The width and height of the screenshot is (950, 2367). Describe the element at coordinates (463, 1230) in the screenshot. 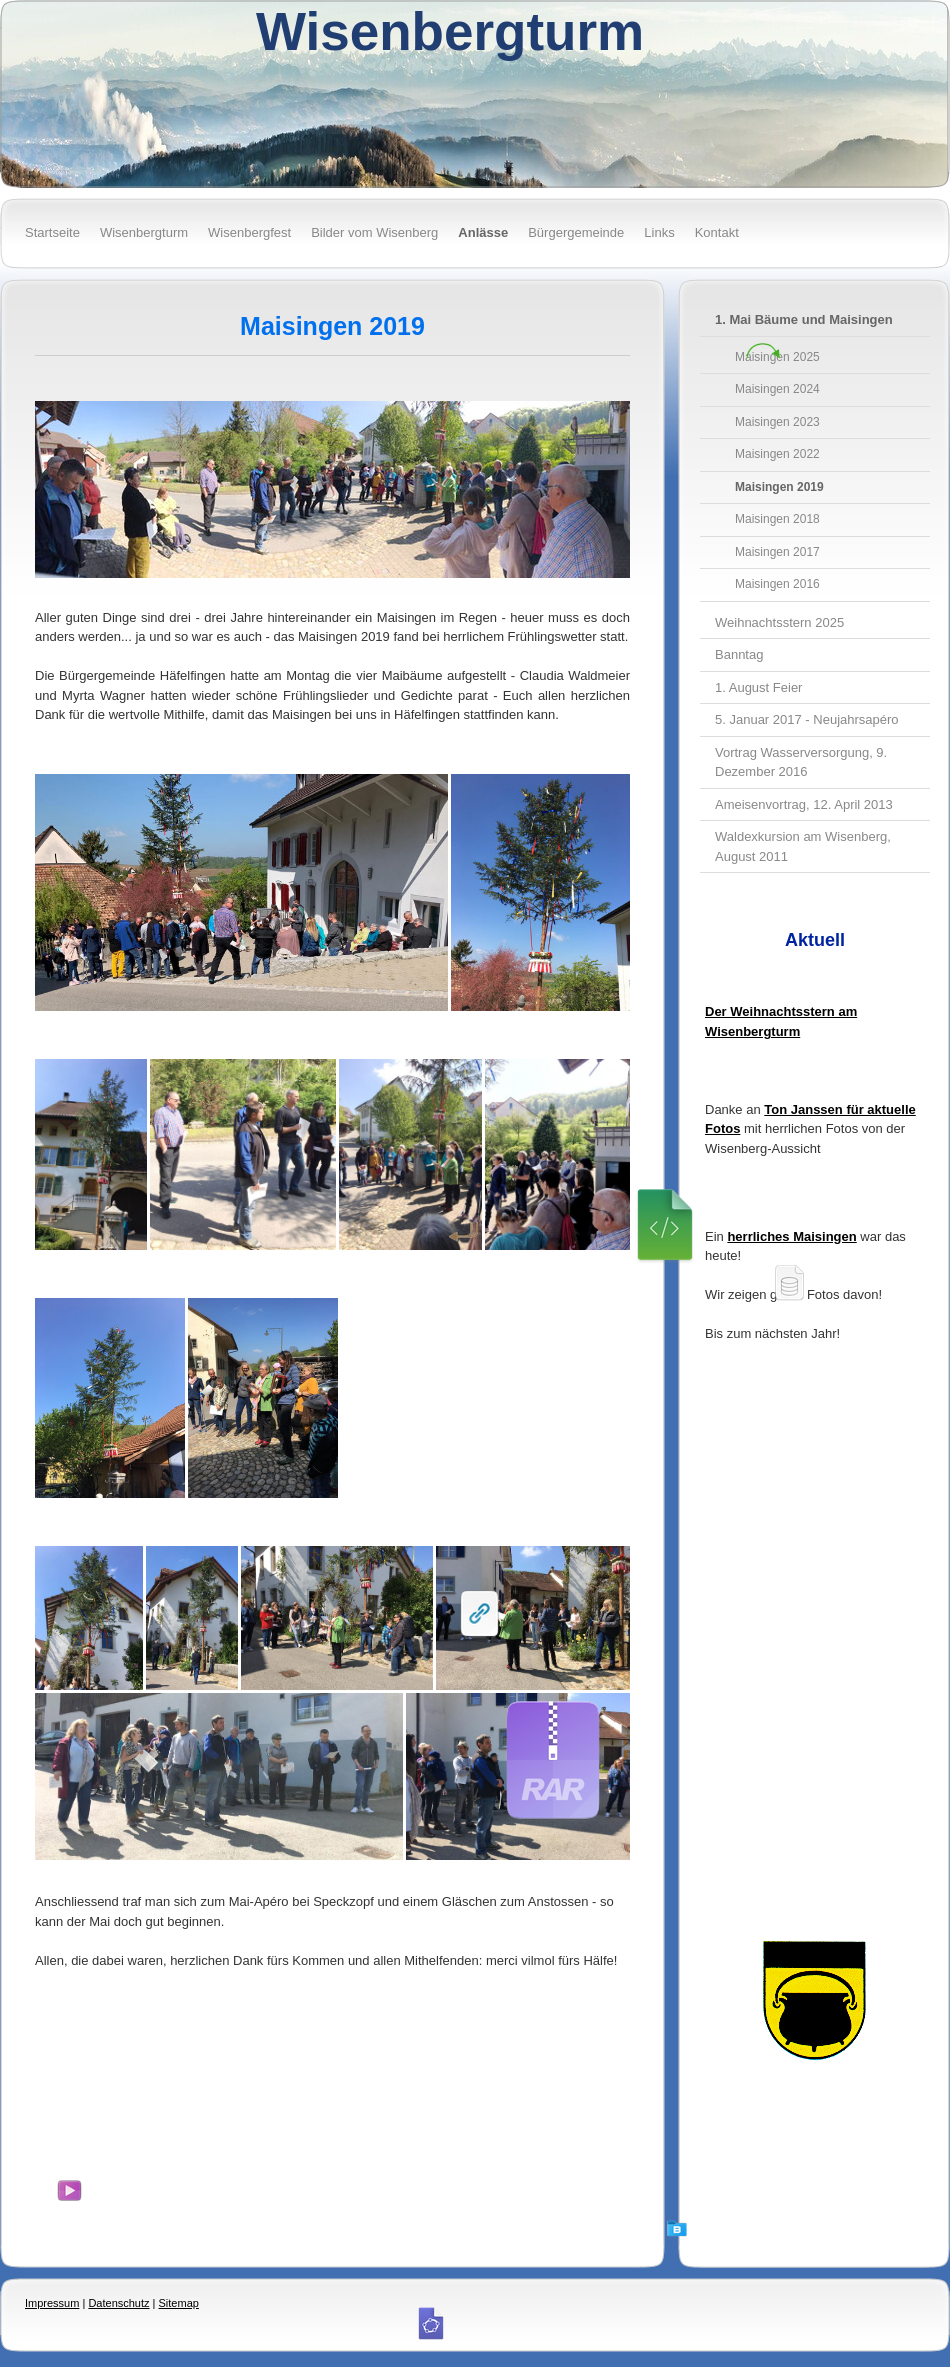

I see `reply to all recipients of an email` at that location.